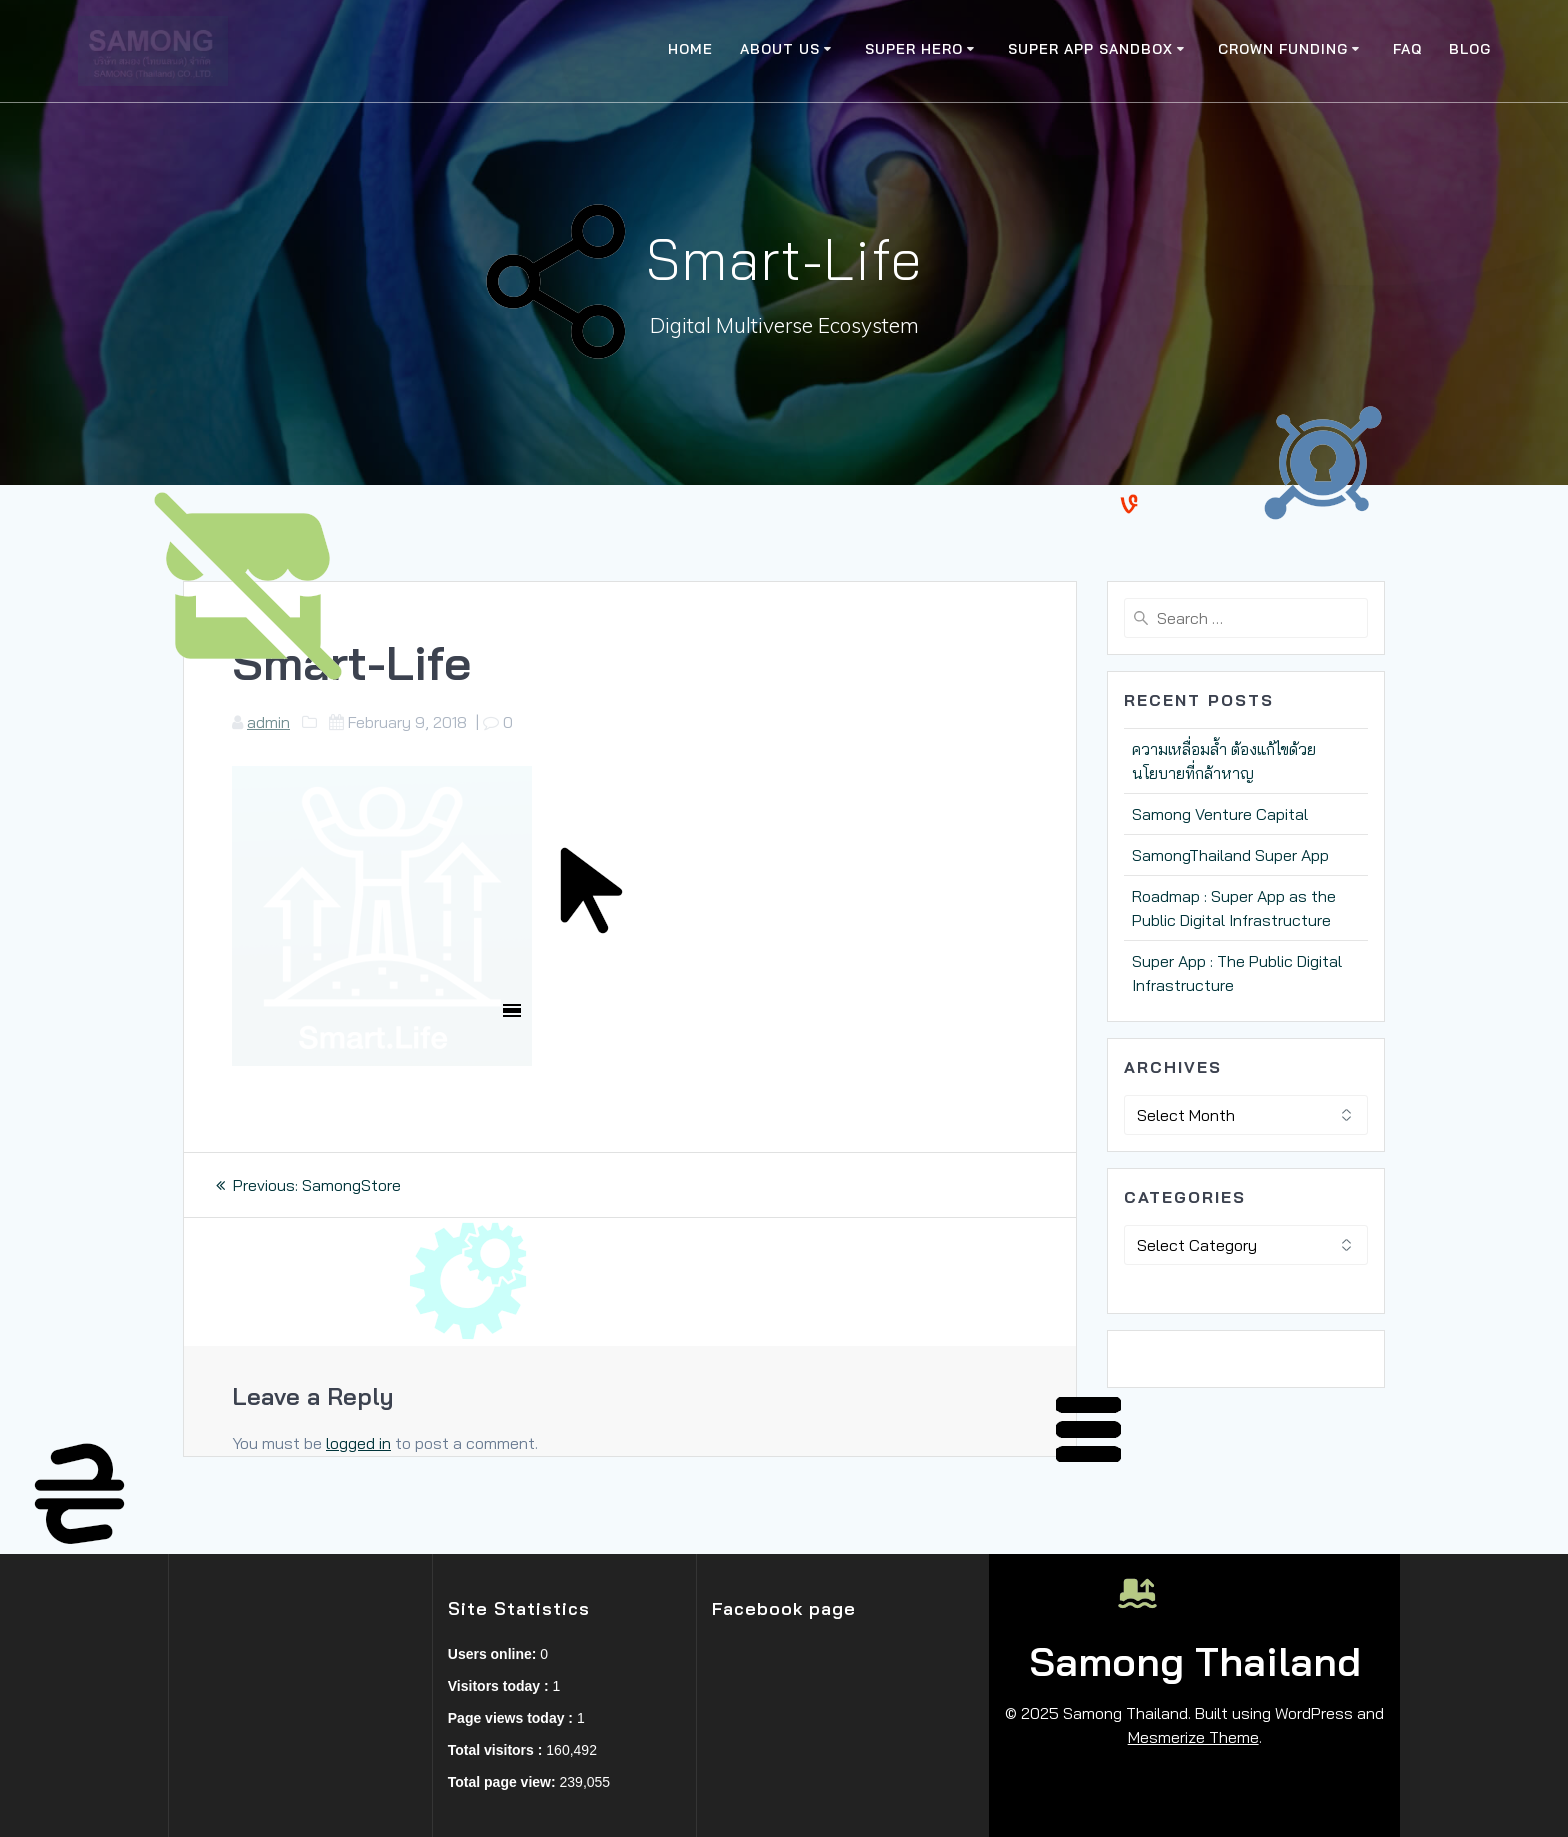 Image resolution: width=1568 pixels, height=1837 pixels. I want to click on upload or export water pump data, so click(1137, 1592).